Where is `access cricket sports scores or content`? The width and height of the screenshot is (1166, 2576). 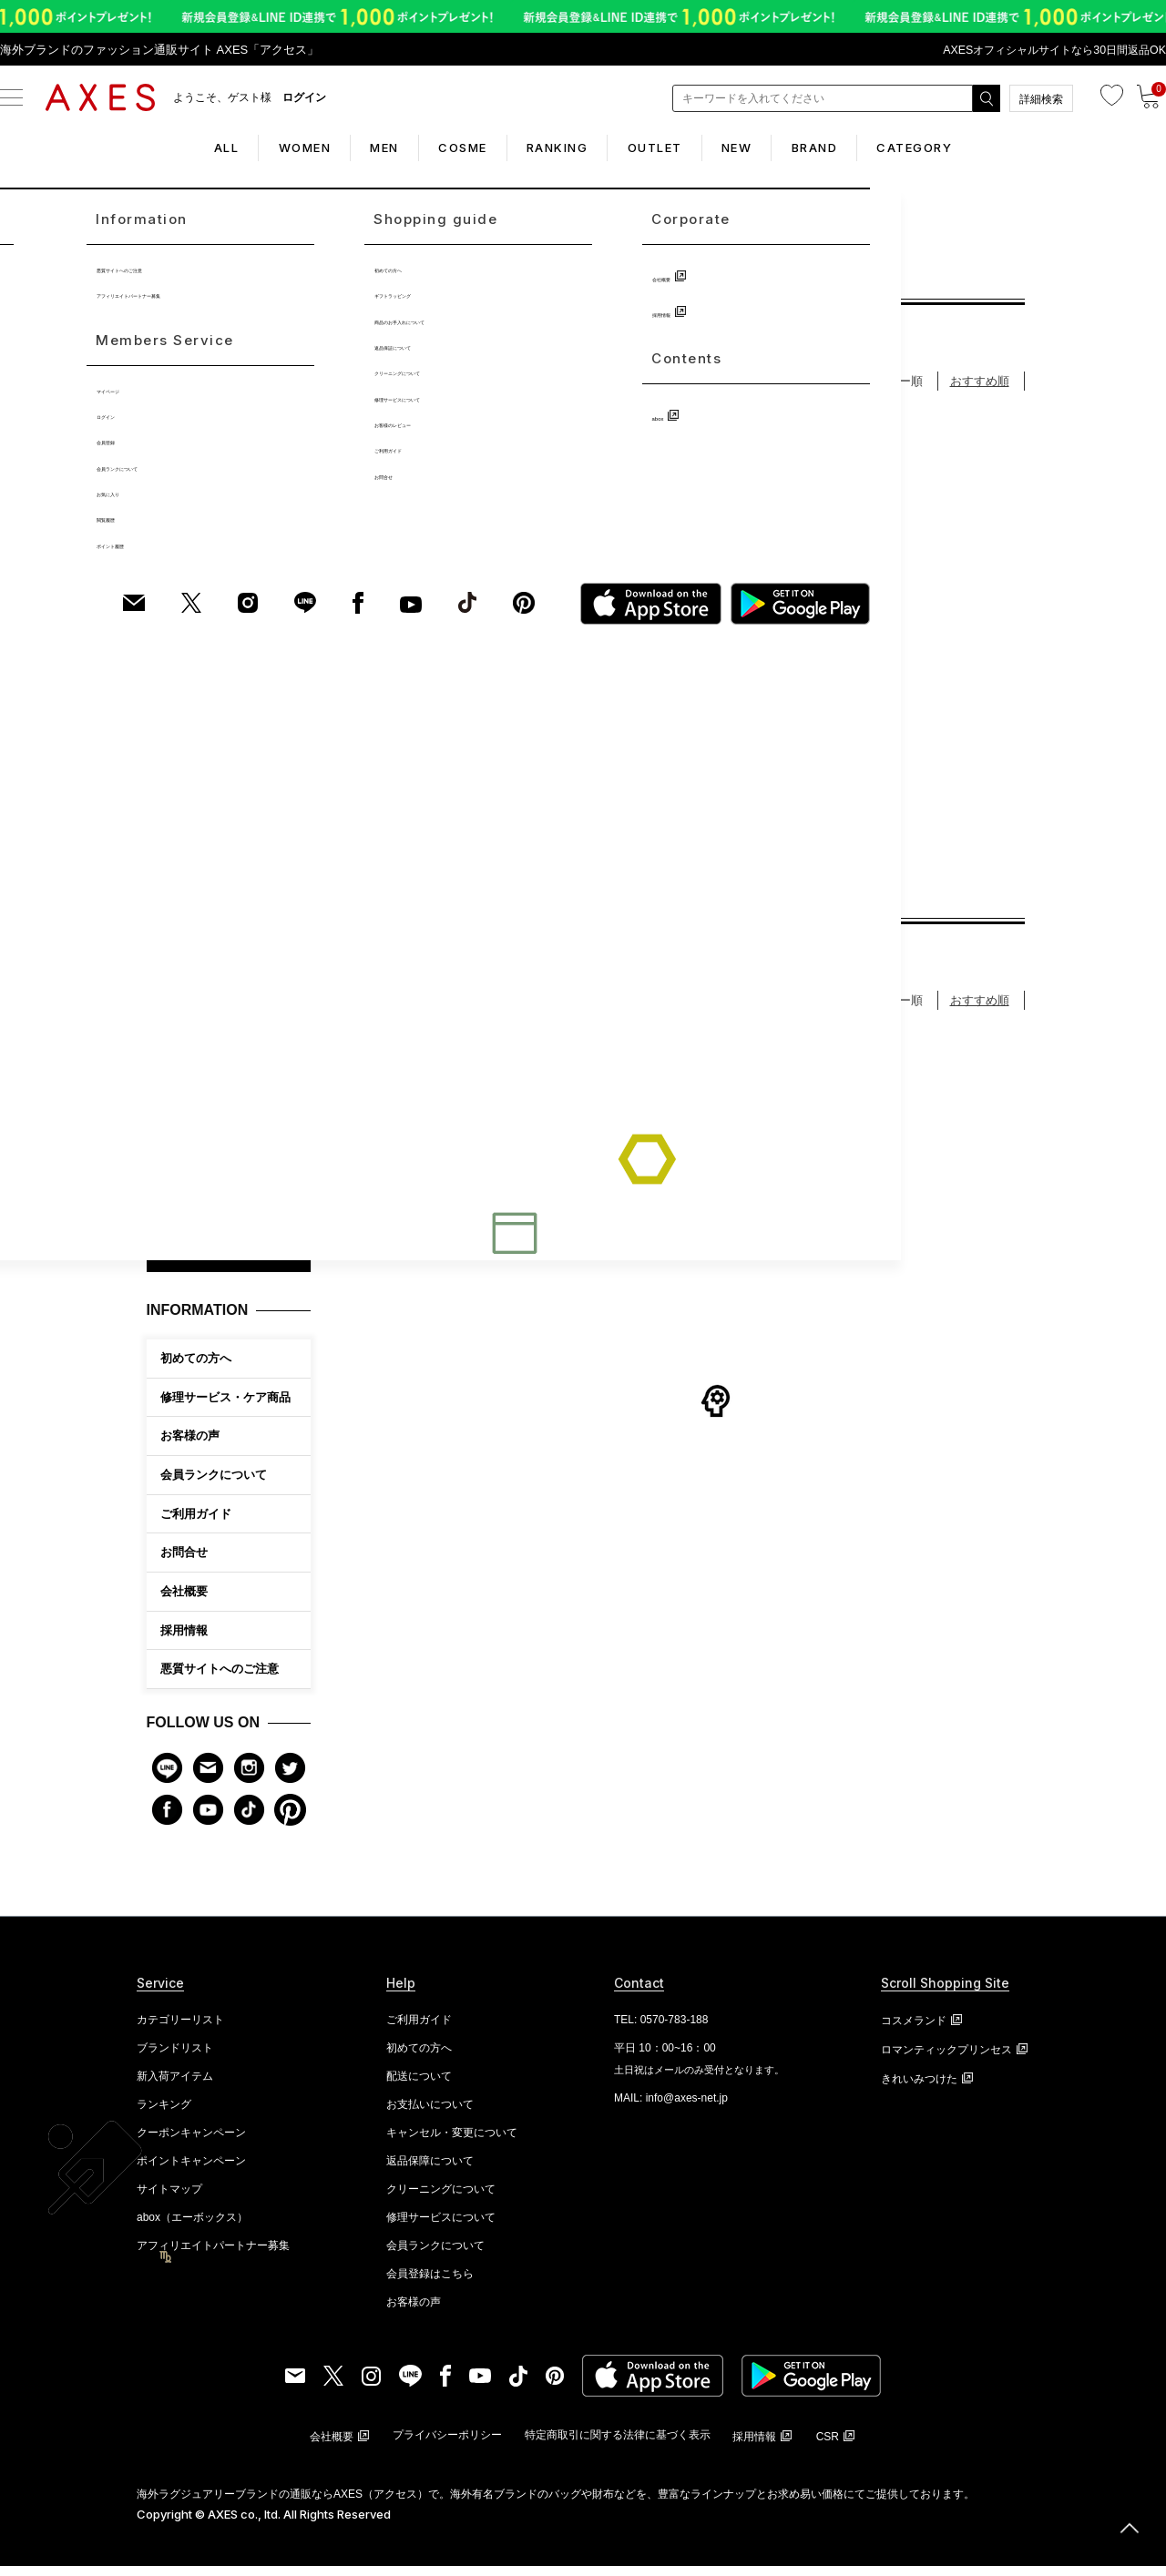 access cricket sports scores or content is located at coordinates (89, 2165).